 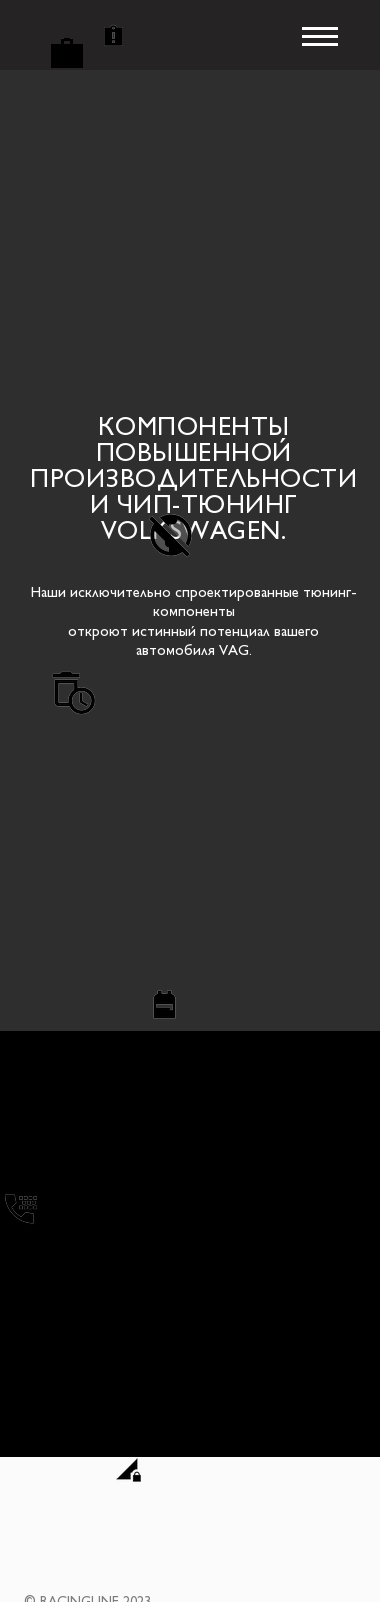 What do you see at coordinates (171, 535) in the screenshot?
I see `disable public visibility` at bounding box center [171, 535].